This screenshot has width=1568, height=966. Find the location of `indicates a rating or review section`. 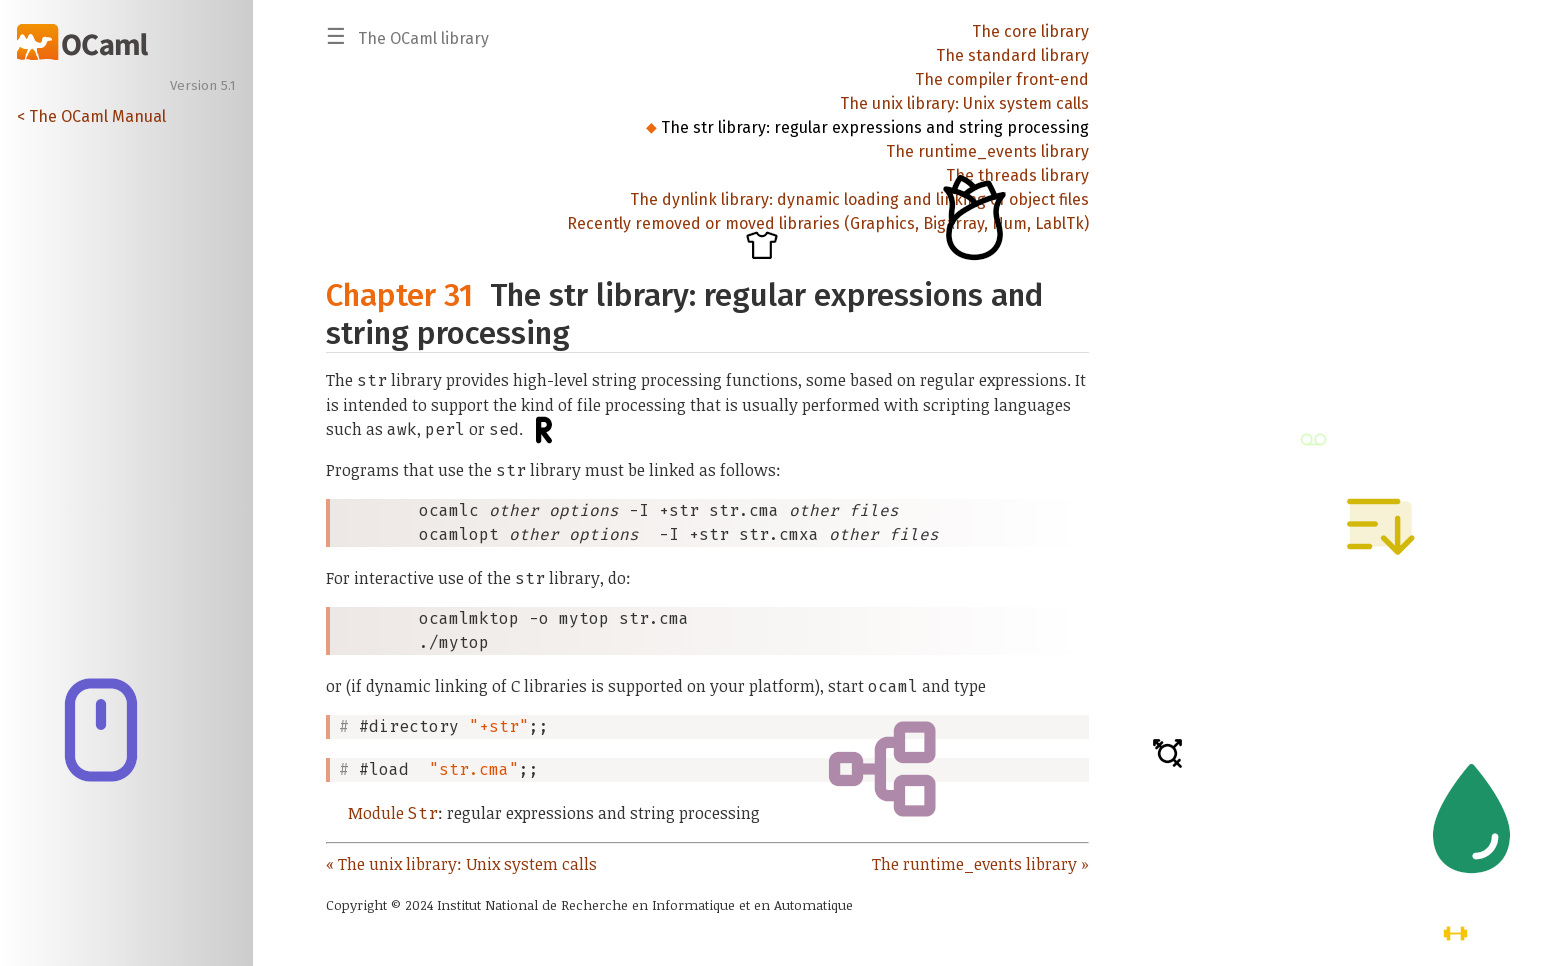

indicates a rating or review section is located at coordinates (544, 430).